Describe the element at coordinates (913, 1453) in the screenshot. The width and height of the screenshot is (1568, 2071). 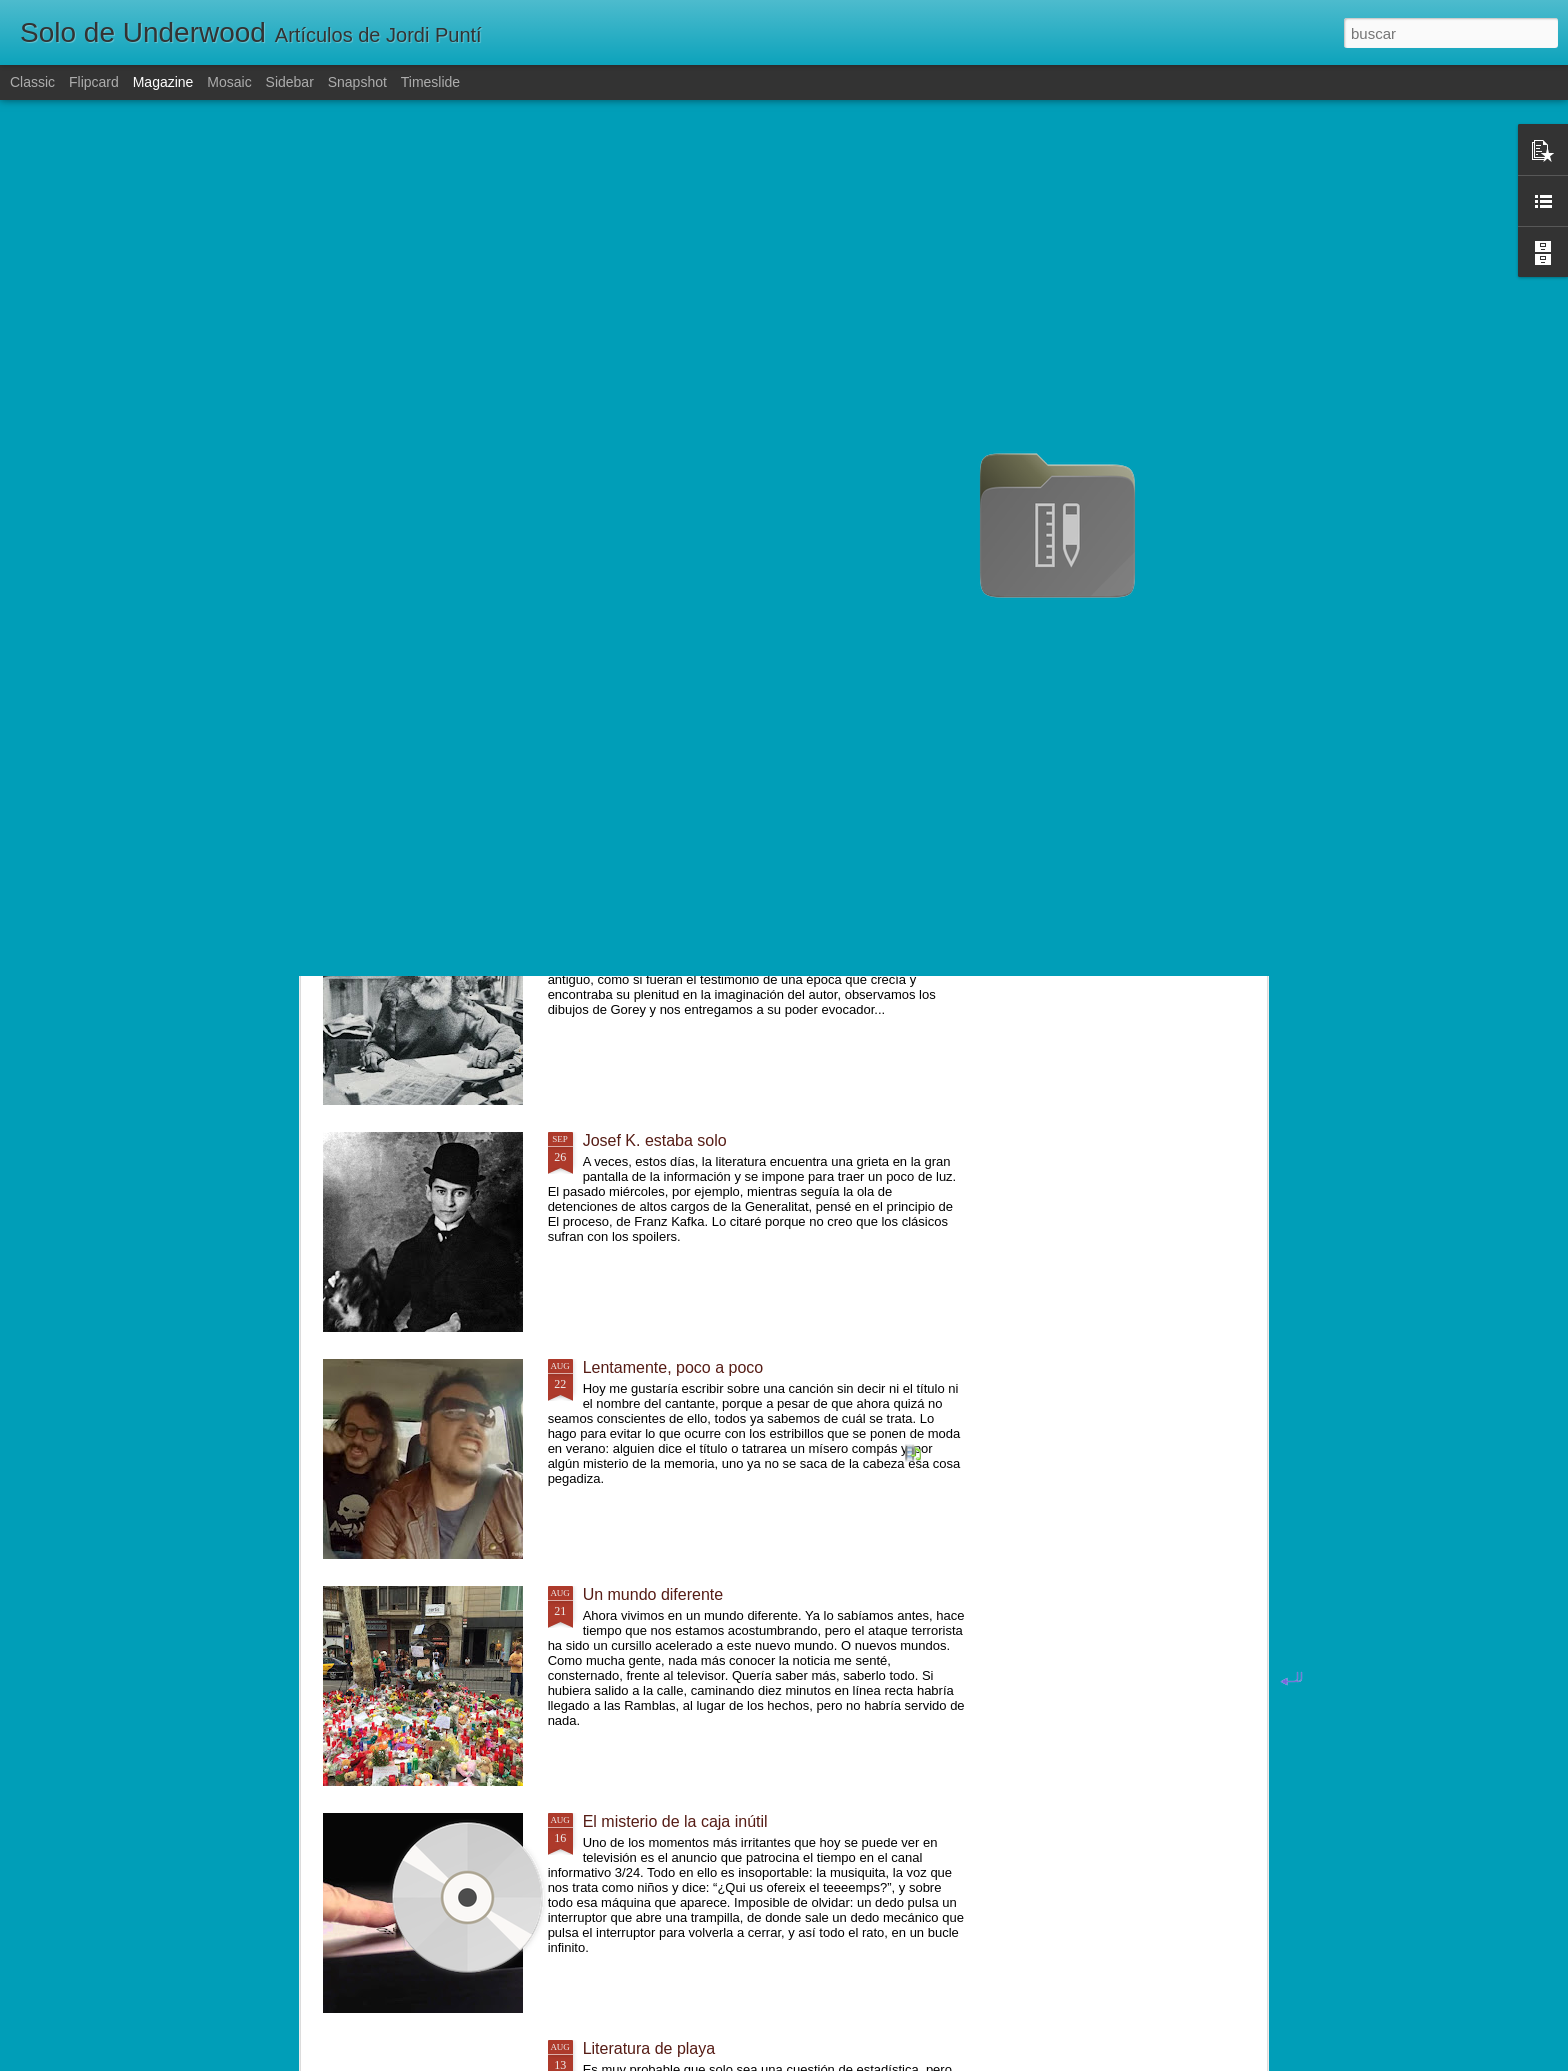
I see `open multimedia applications` at that location.